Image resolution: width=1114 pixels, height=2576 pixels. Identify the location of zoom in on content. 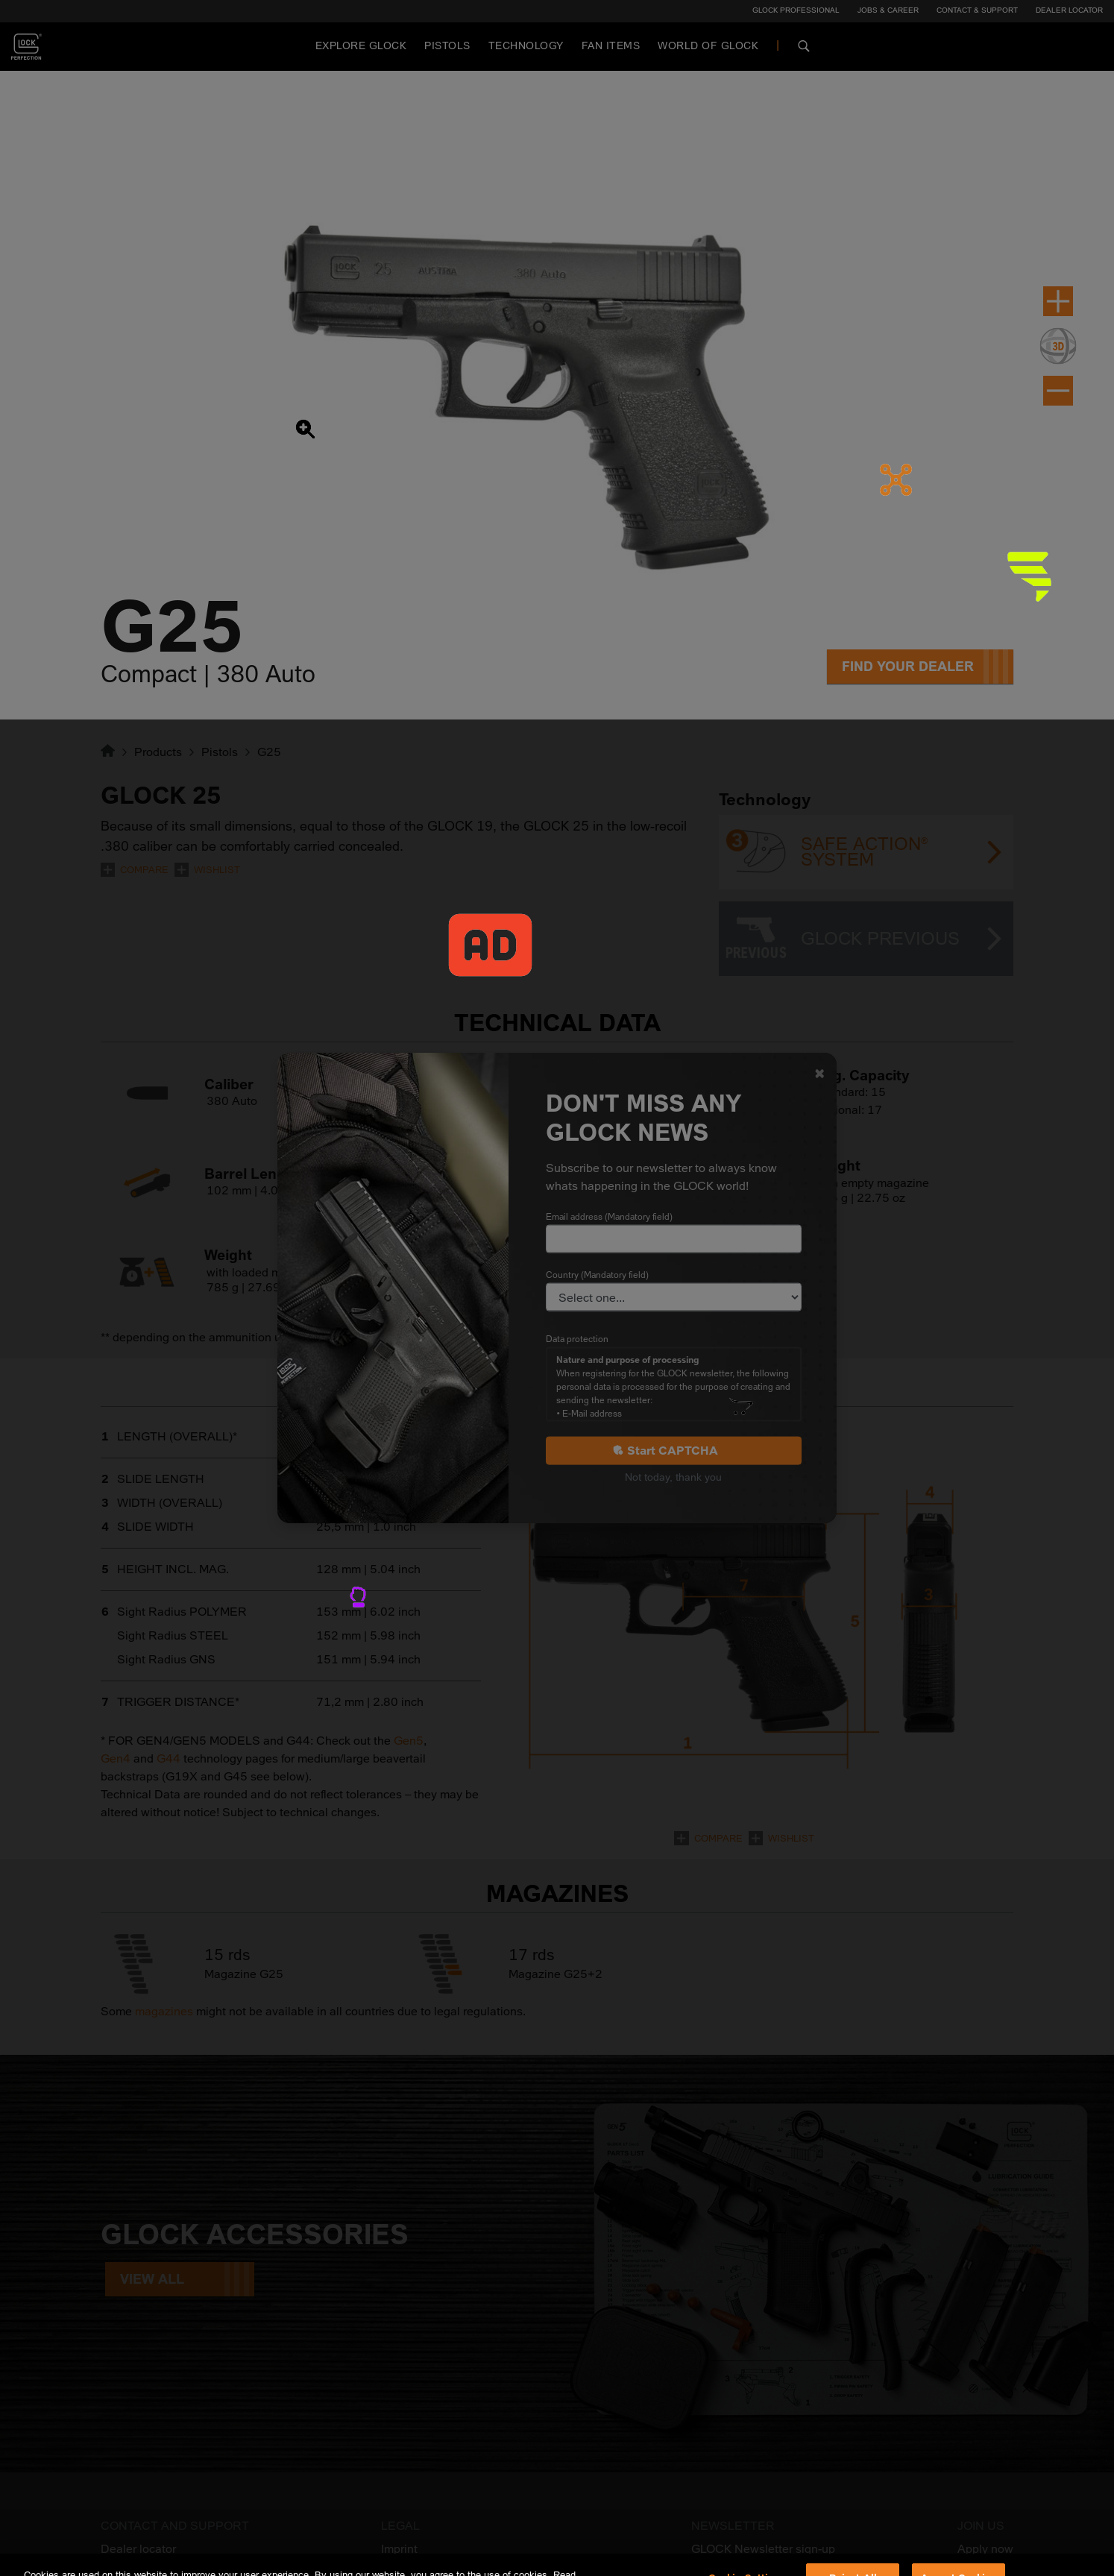
(305, 429).